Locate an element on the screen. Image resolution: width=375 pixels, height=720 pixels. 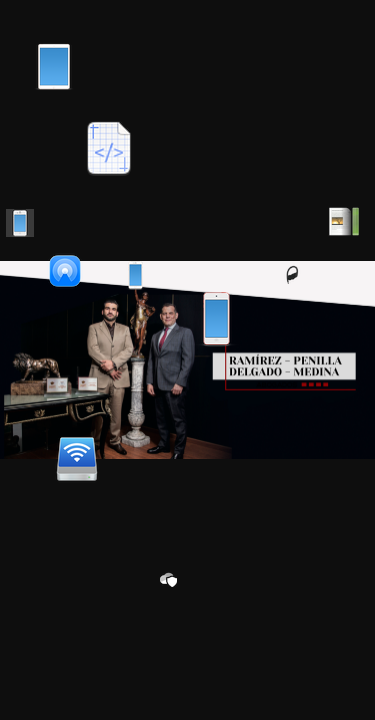
file is syncing to OneDrive cloud storage is located at coordinates (168, 578).